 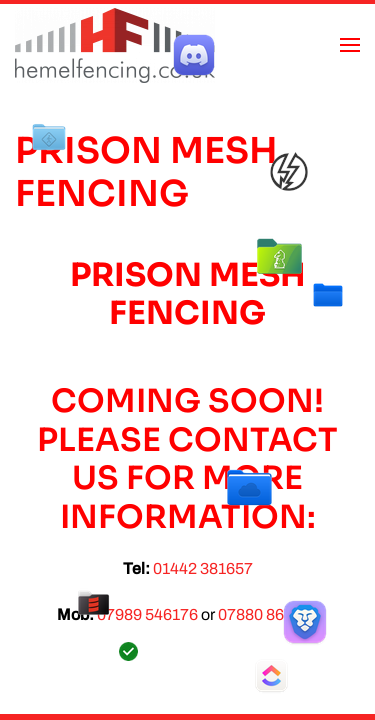 I want to click on confirm or accept an action, so click(x=128, y=651).